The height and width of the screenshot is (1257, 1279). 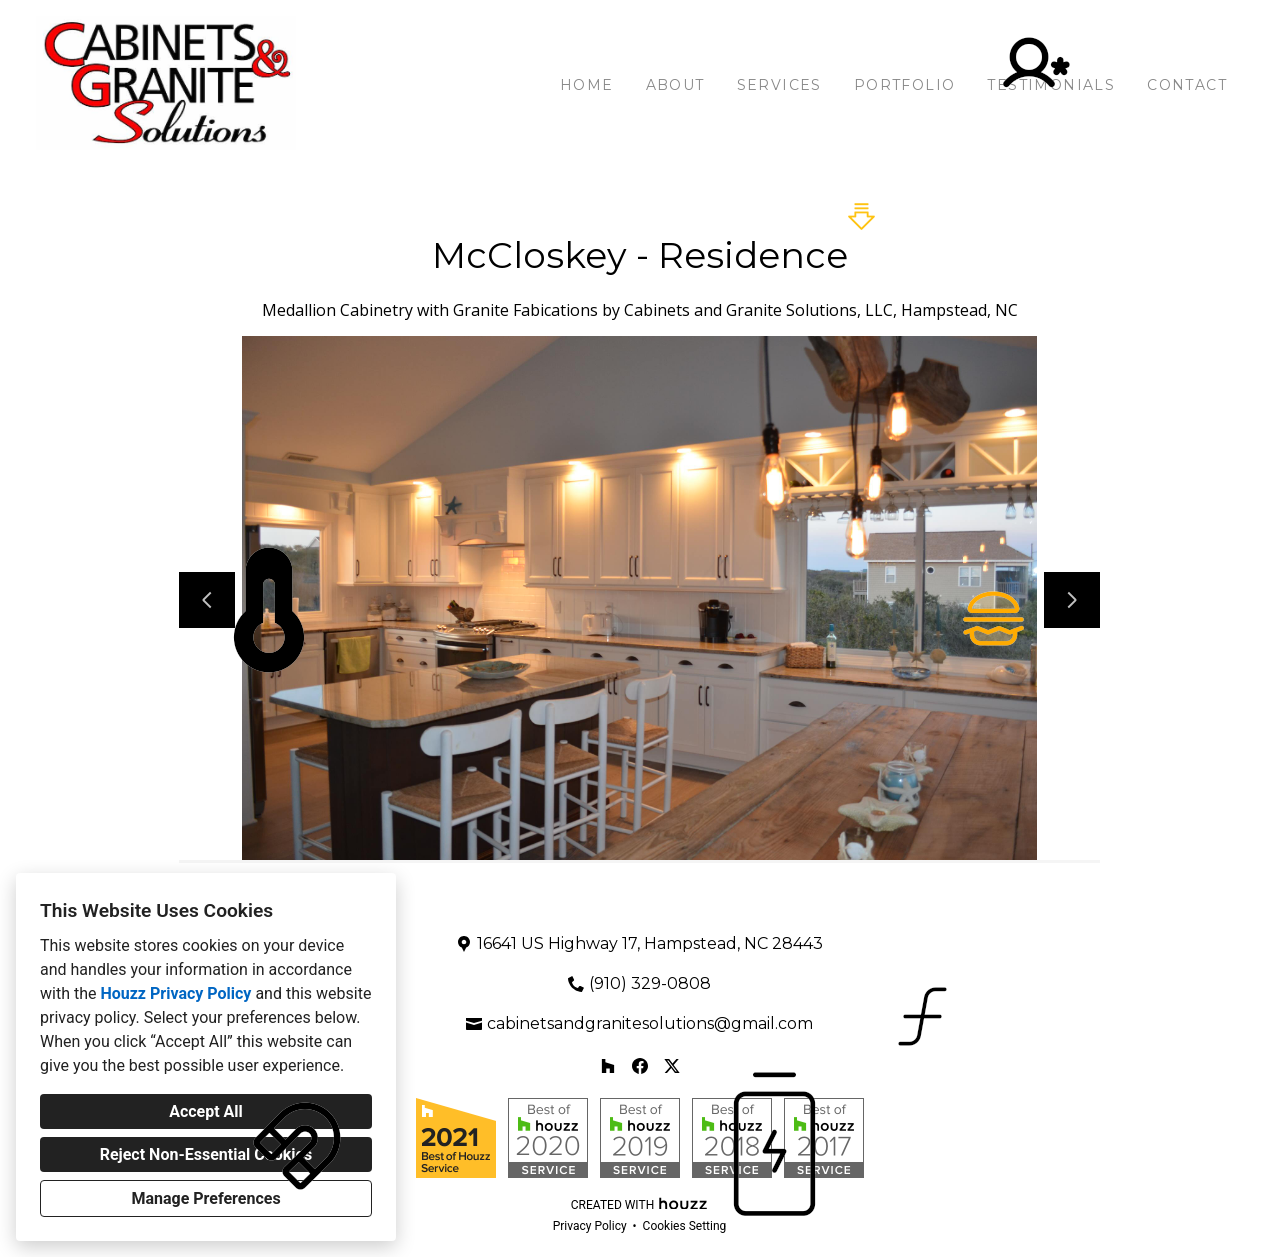 What do you see at coordinates (993, 619) in the screenshot?
I see `view food or restaurant options` at bounding box center [993, 619].